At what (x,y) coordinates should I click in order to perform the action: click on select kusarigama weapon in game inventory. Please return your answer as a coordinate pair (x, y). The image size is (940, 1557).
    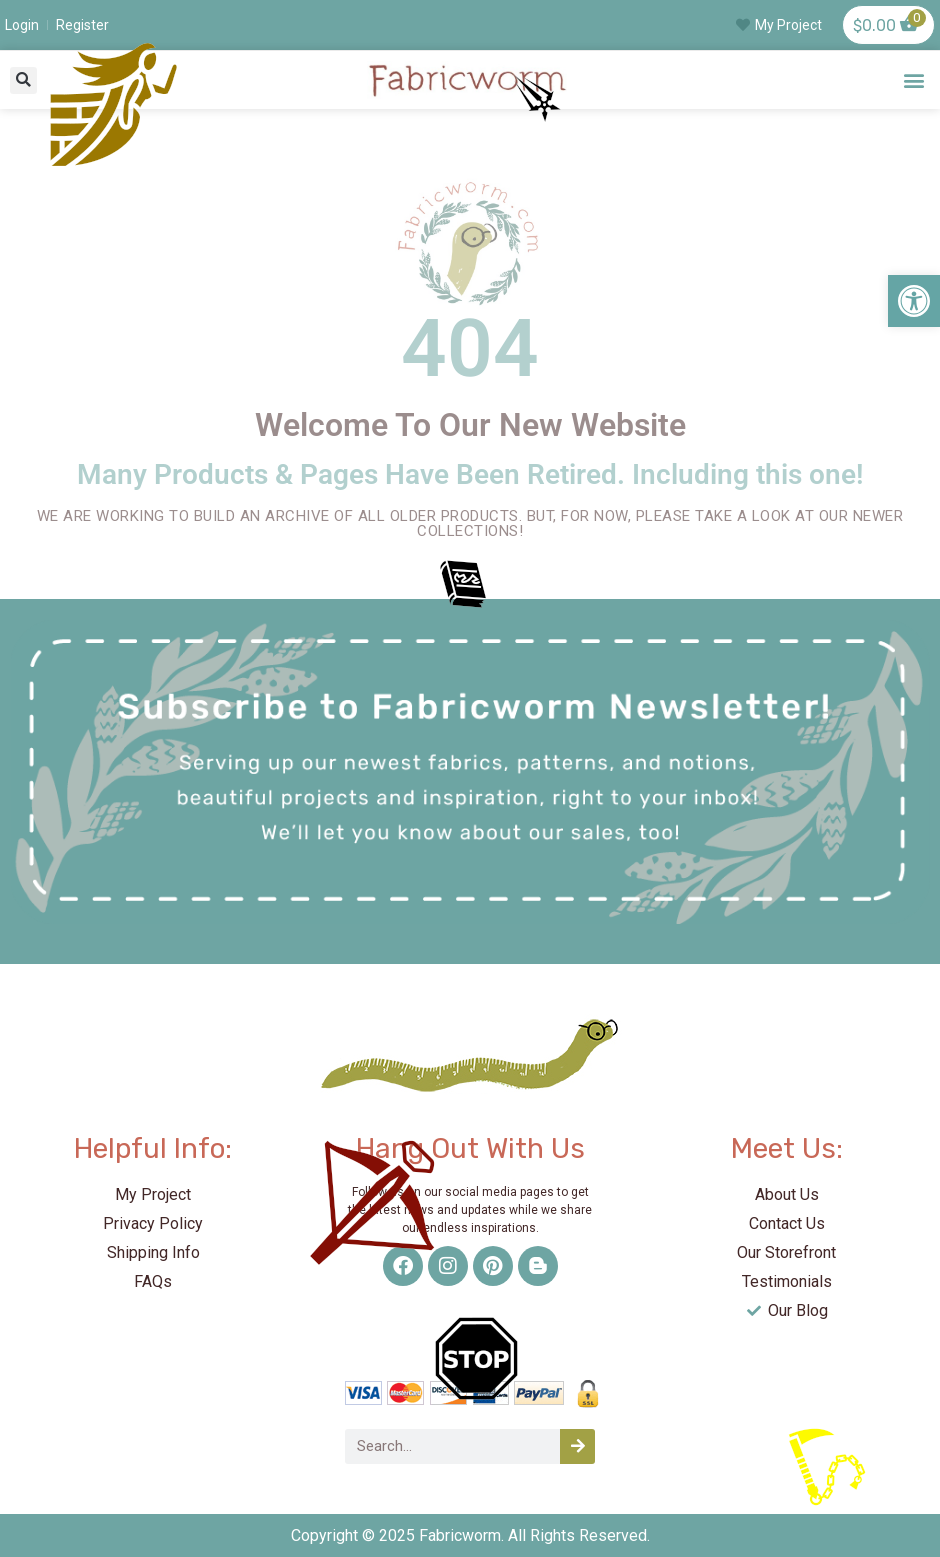
    Looking at the image, I should click on (827, 1467).